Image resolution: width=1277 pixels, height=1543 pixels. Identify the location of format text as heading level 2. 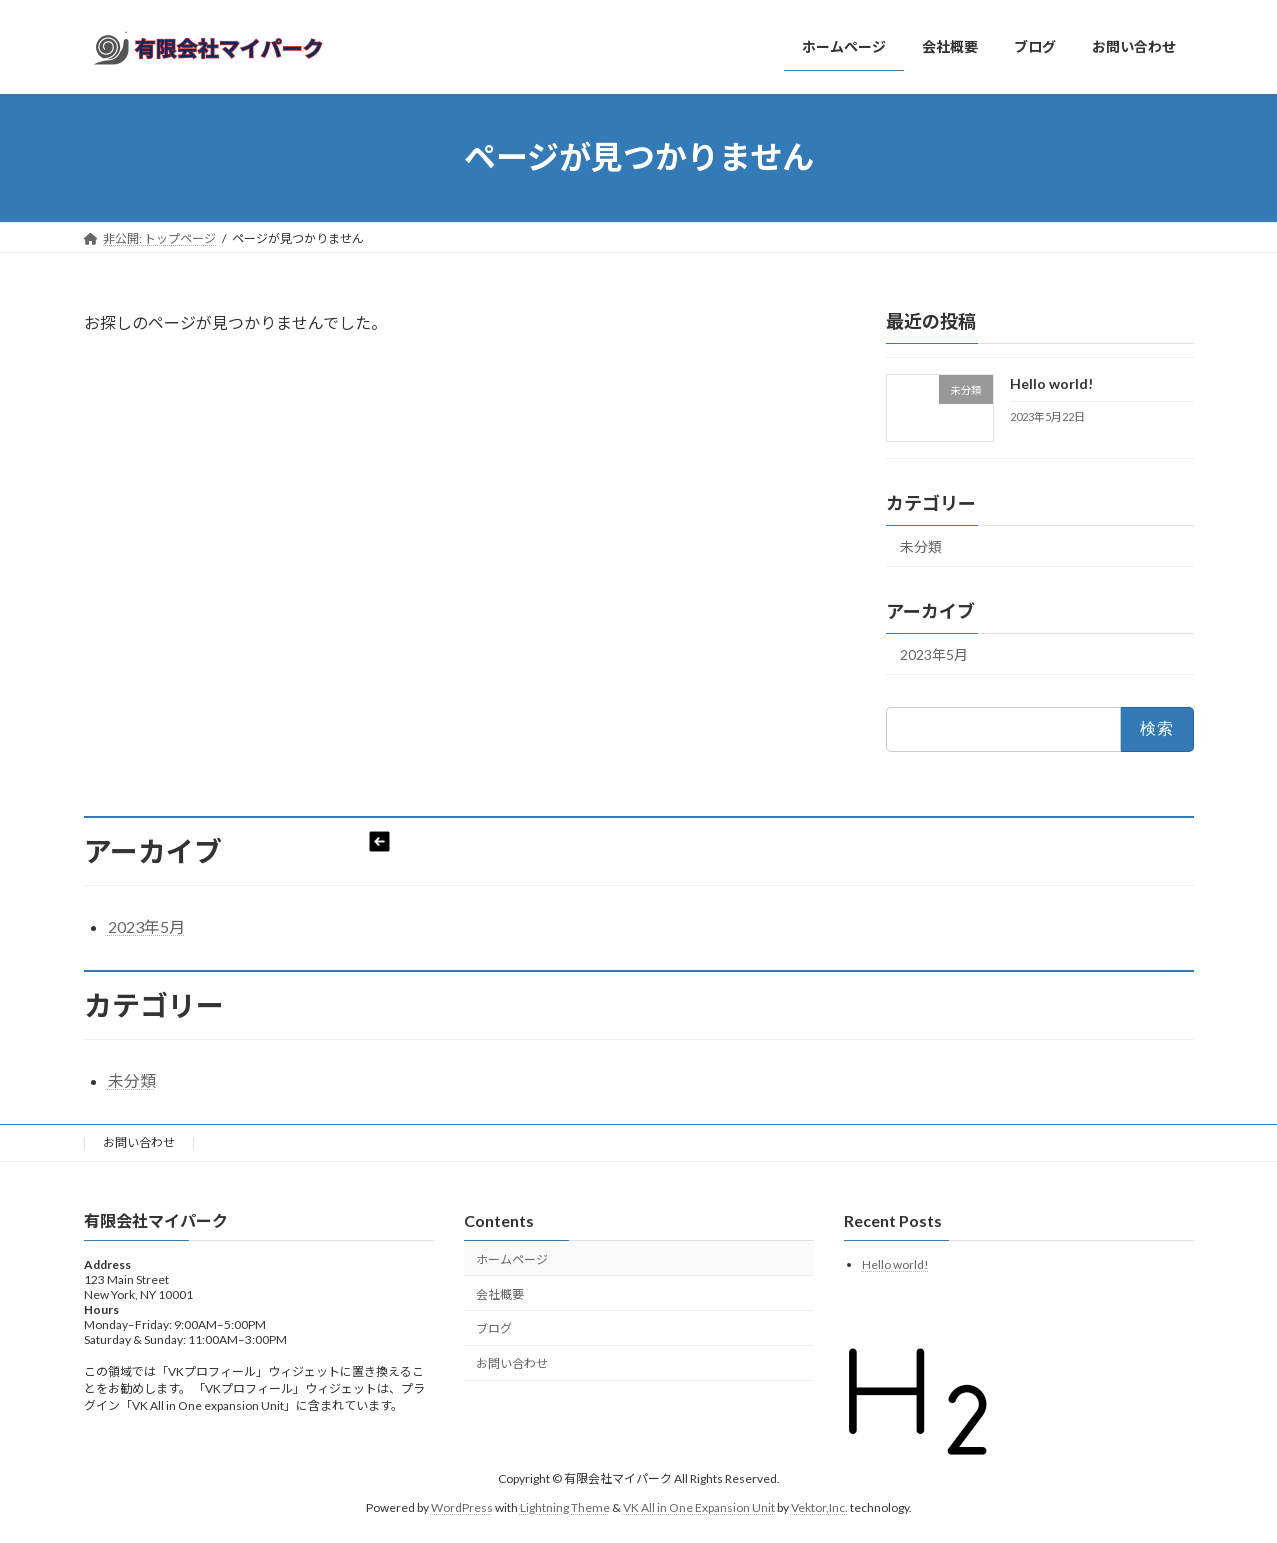
(910, 1399).